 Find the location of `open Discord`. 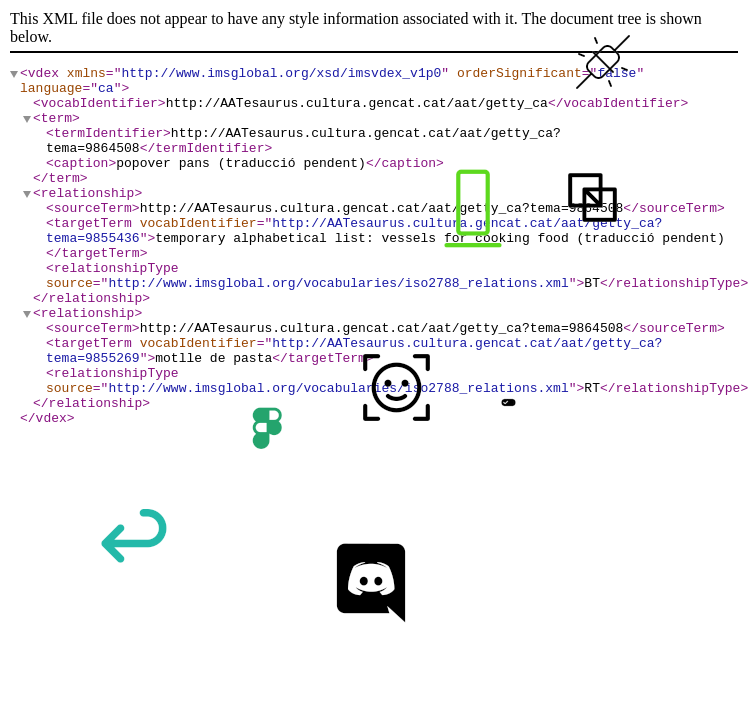

open Discord is located at coordinates (371, 583).